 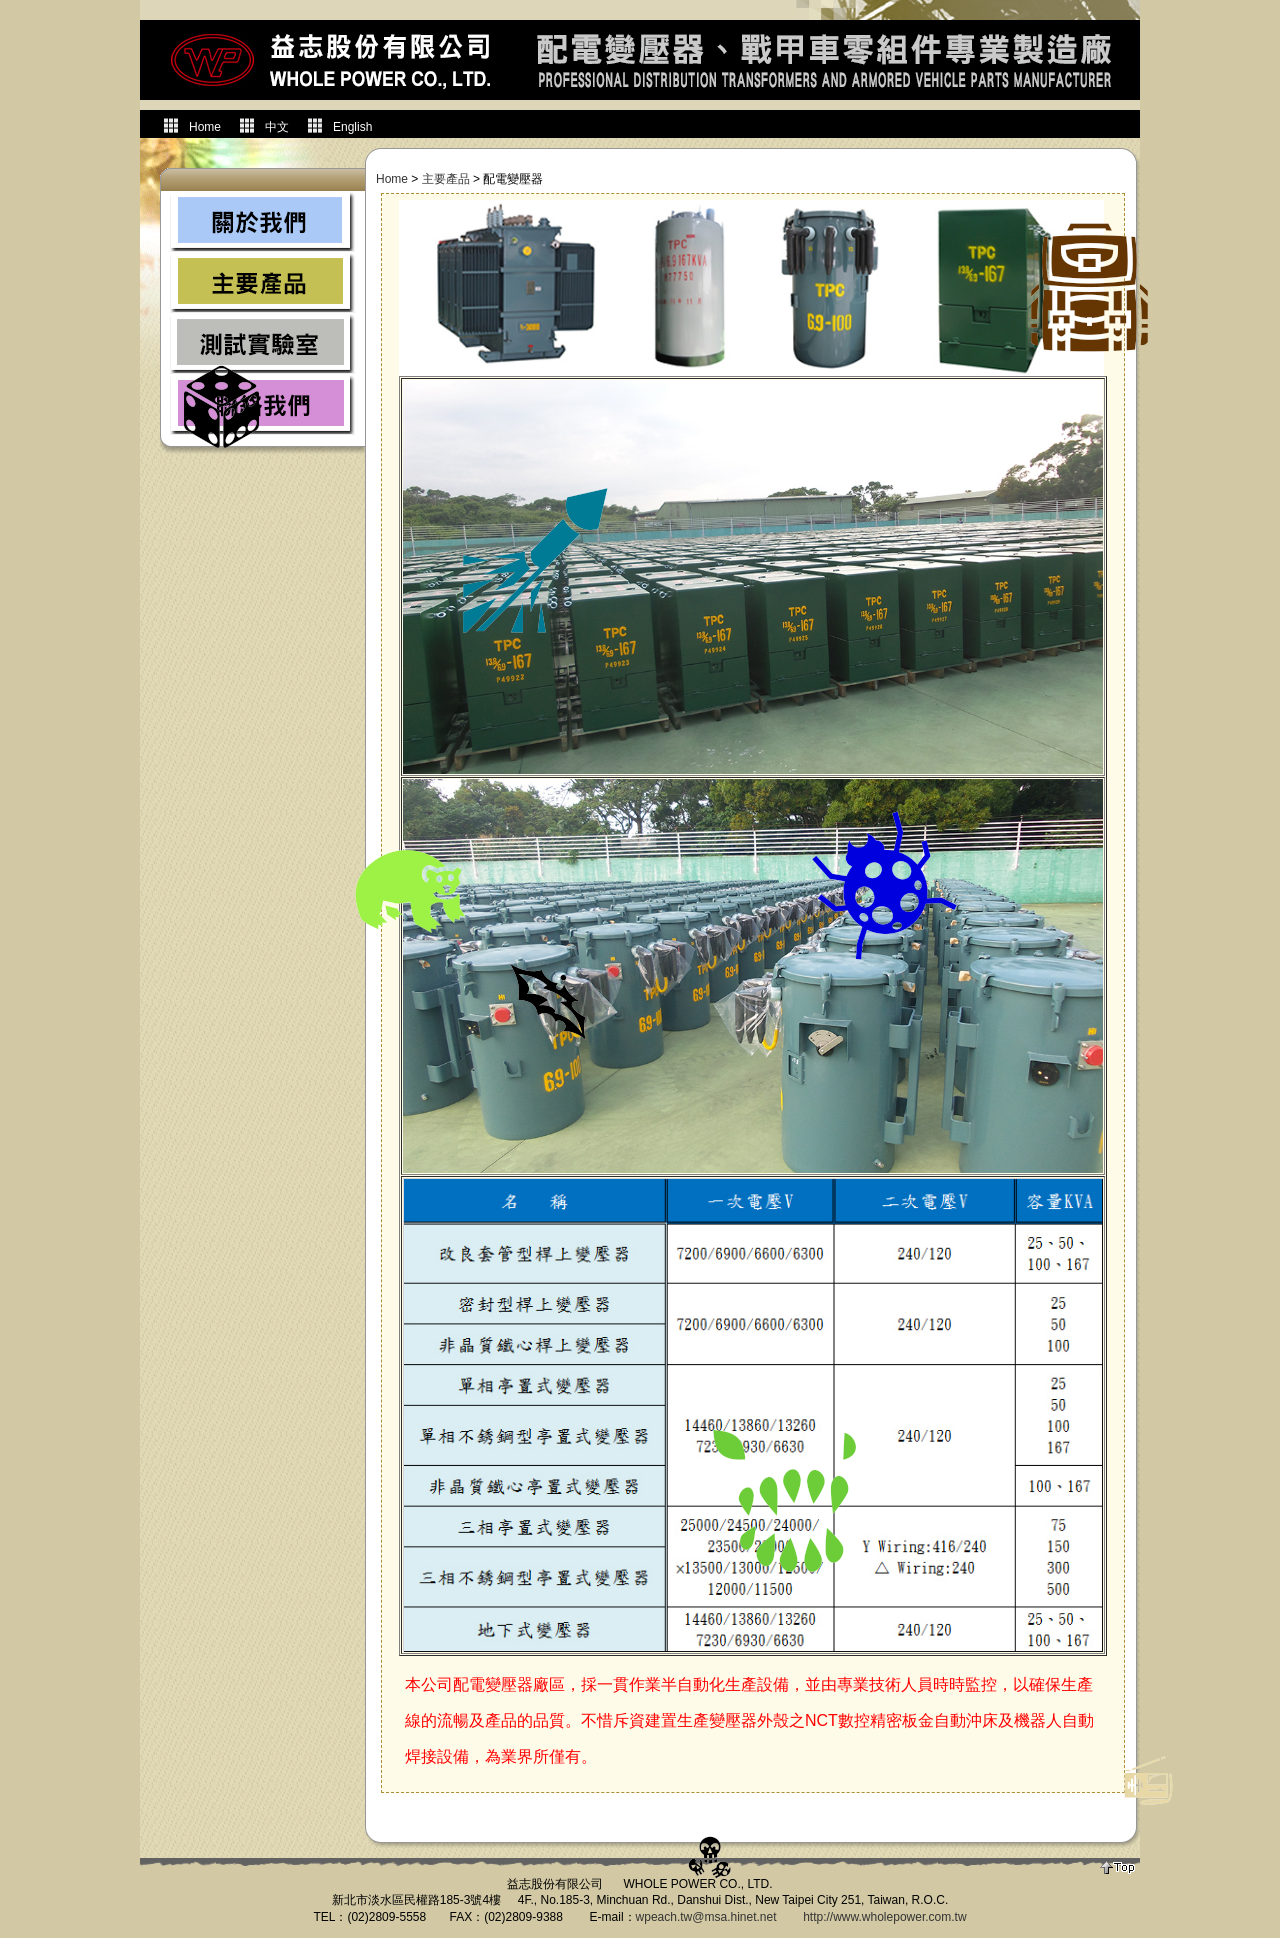 I want to click on indicates extreme danger or deadly hazard, so click(x=709, y=1857).